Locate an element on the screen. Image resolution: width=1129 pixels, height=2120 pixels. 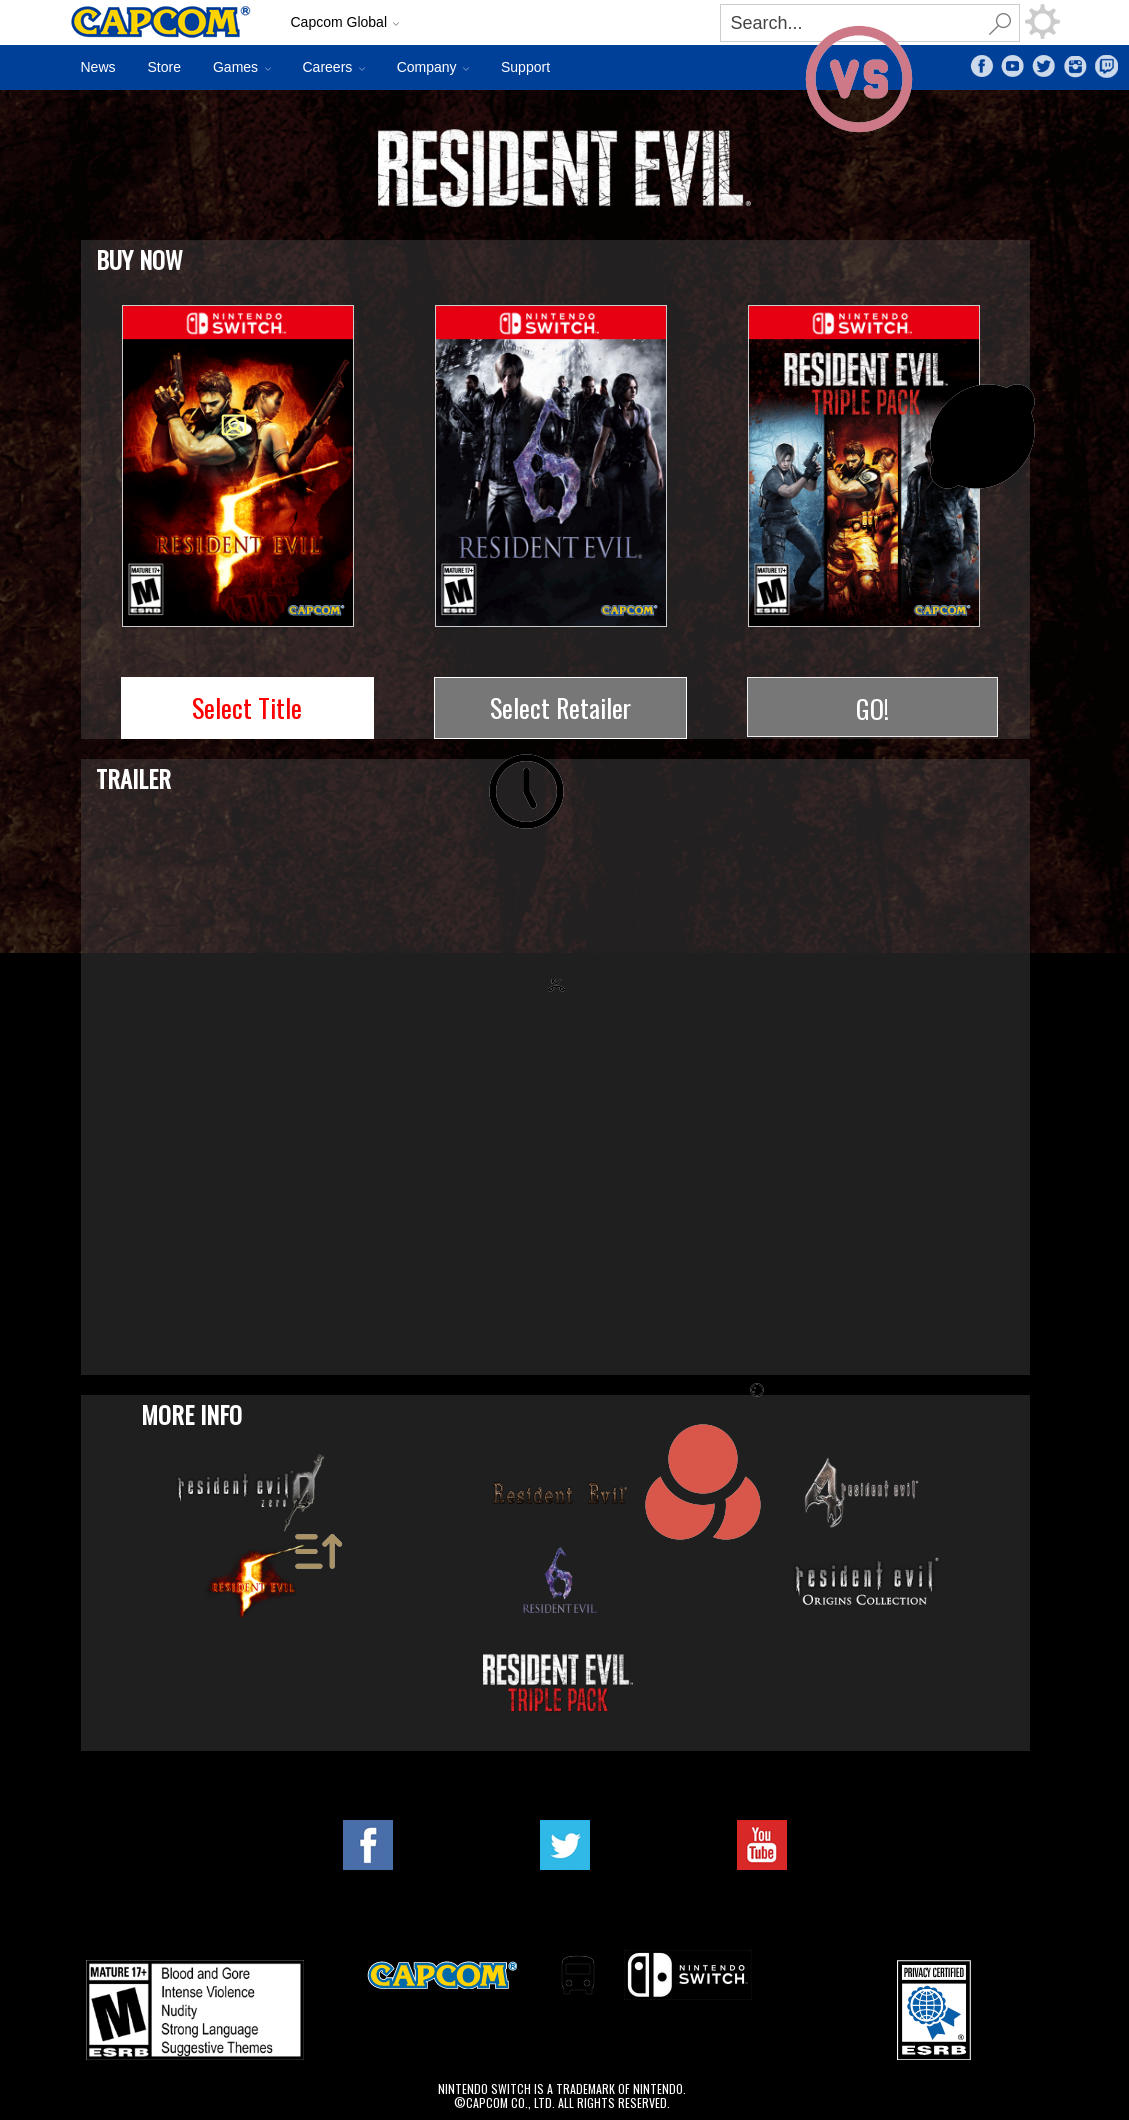
sort items in ascending order is located at coordinates (317, 1551).